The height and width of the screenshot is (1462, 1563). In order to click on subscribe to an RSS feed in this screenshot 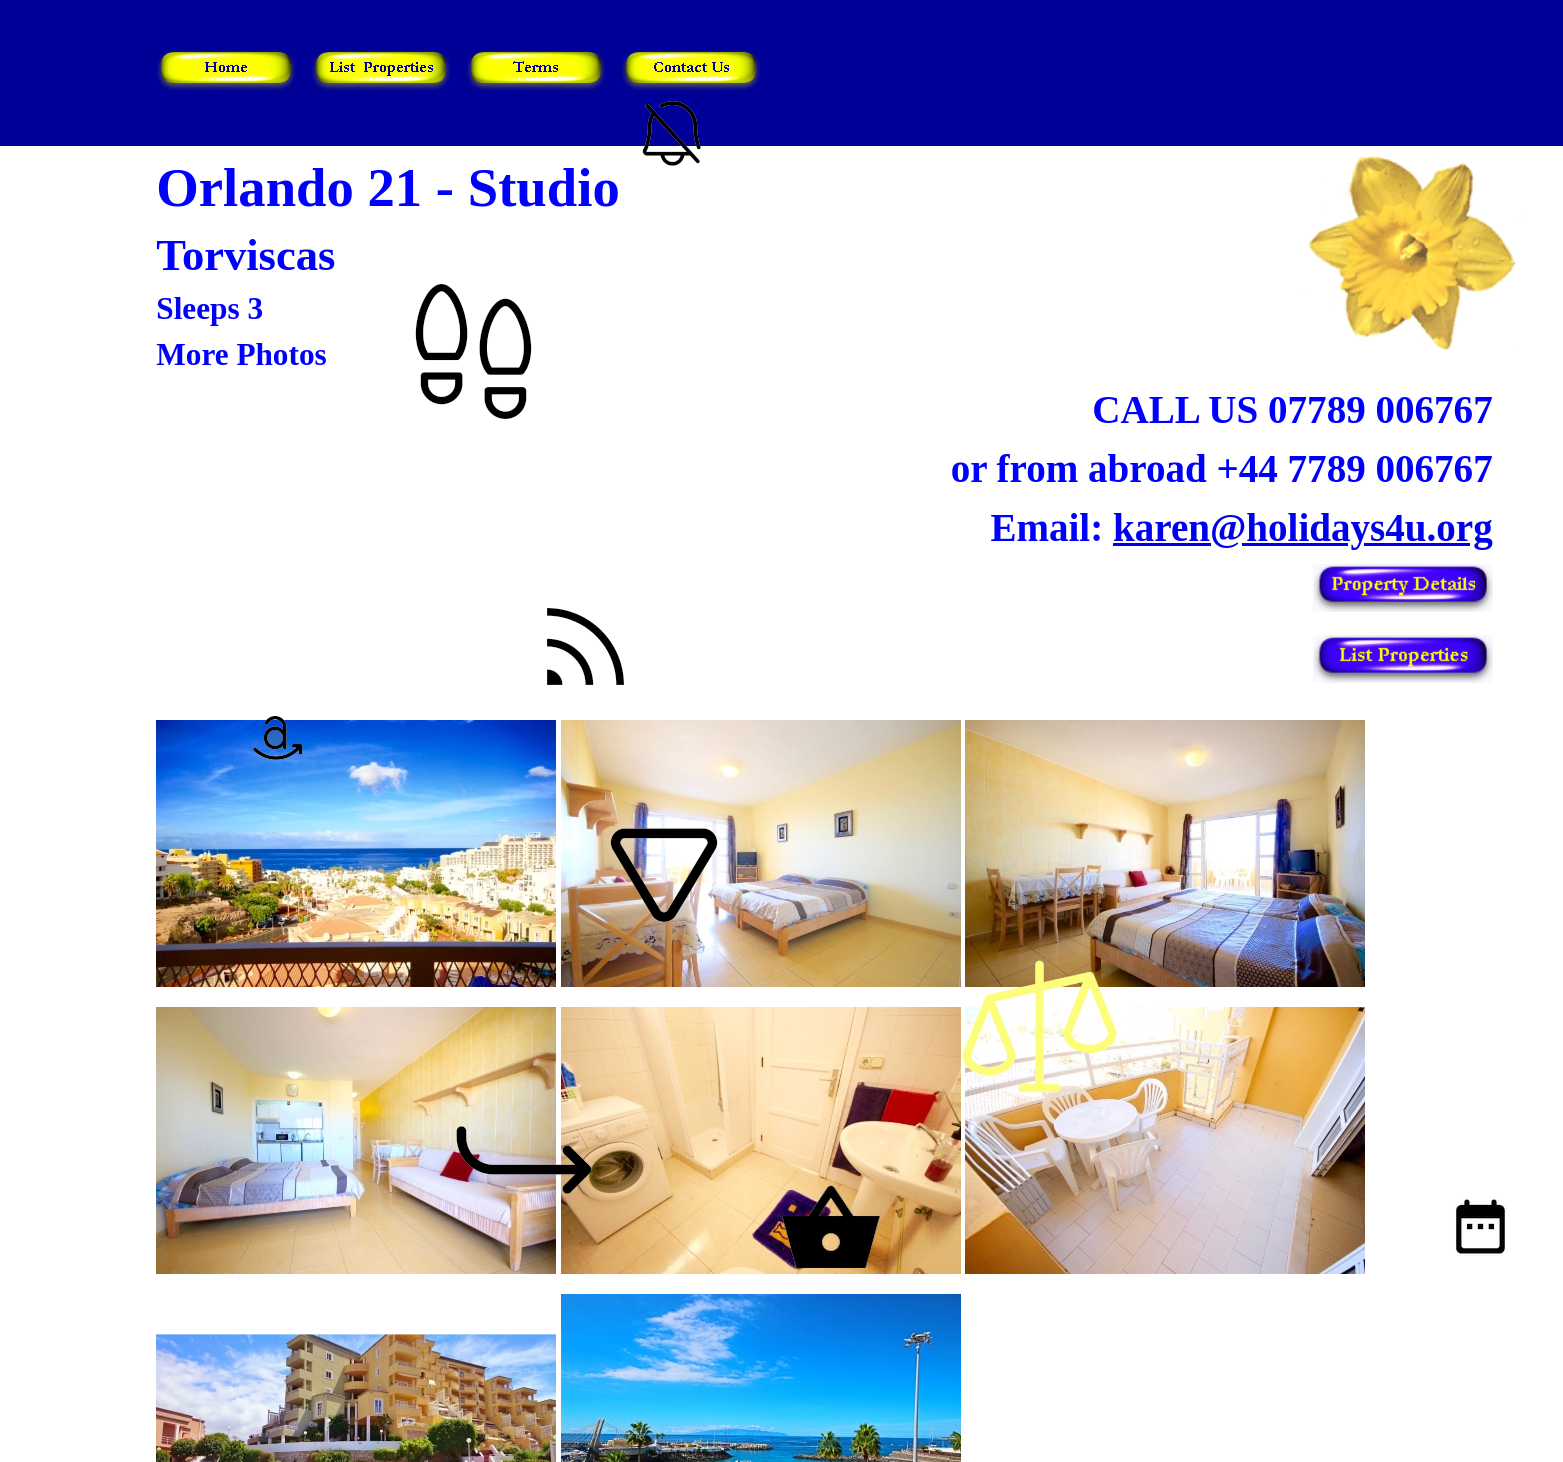, I will do `click(585, 646)`.